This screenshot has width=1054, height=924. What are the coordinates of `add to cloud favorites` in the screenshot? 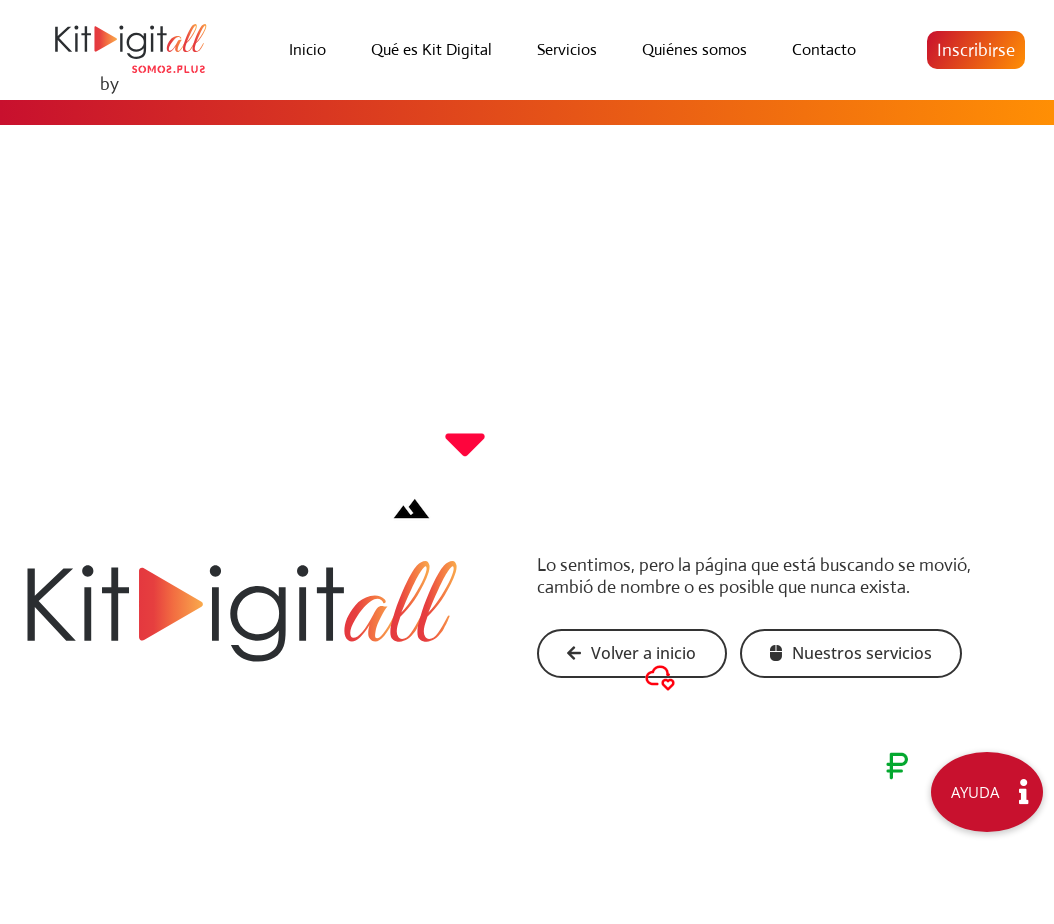 It's located at (660, 676).